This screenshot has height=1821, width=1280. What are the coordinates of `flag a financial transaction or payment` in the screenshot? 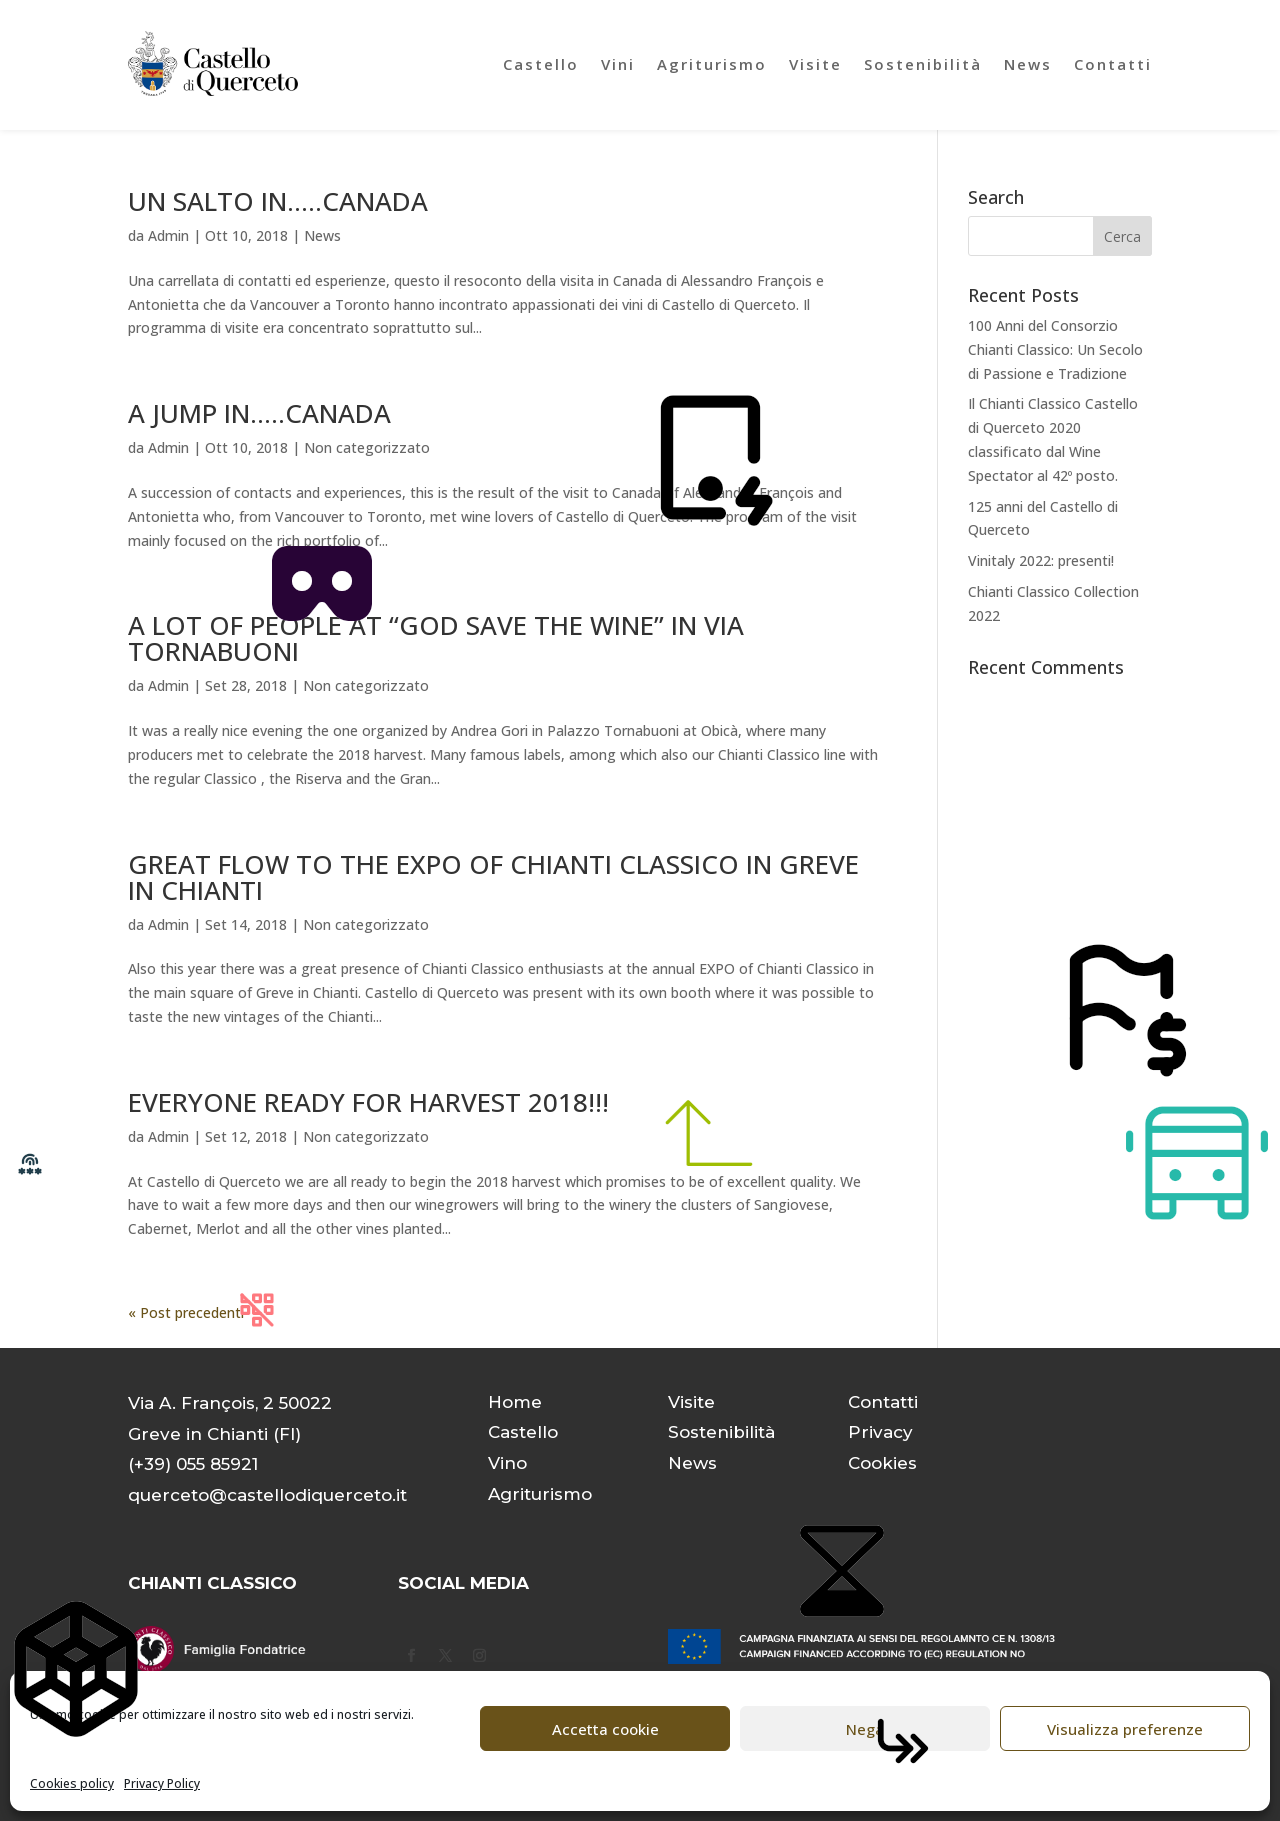 It's located at (1121, 1005).